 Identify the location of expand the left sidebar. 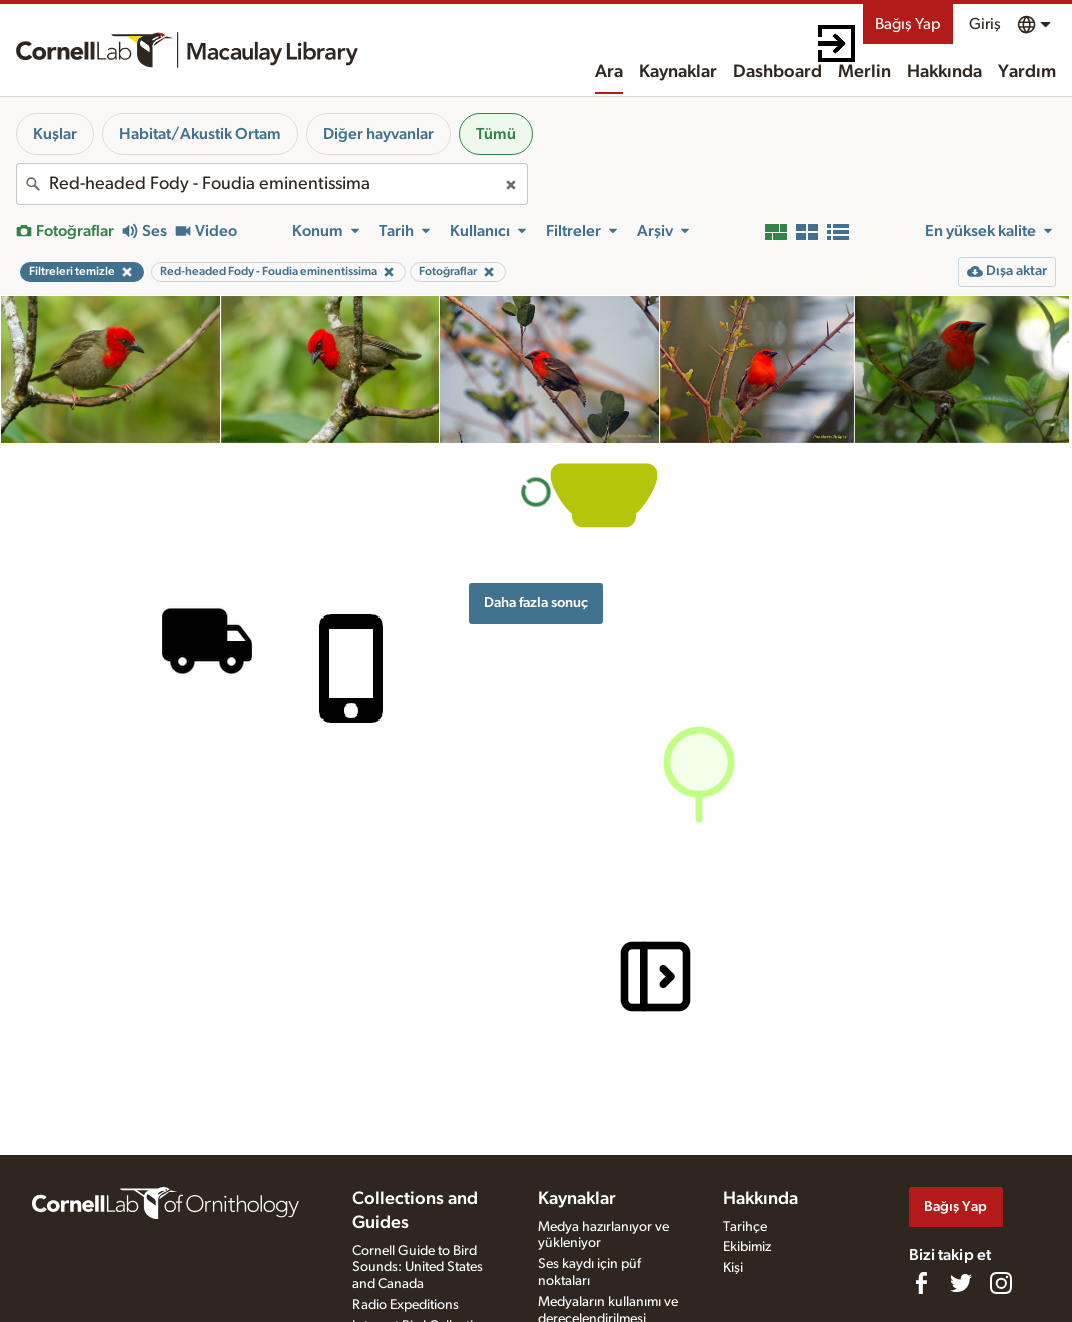
(655, 976).